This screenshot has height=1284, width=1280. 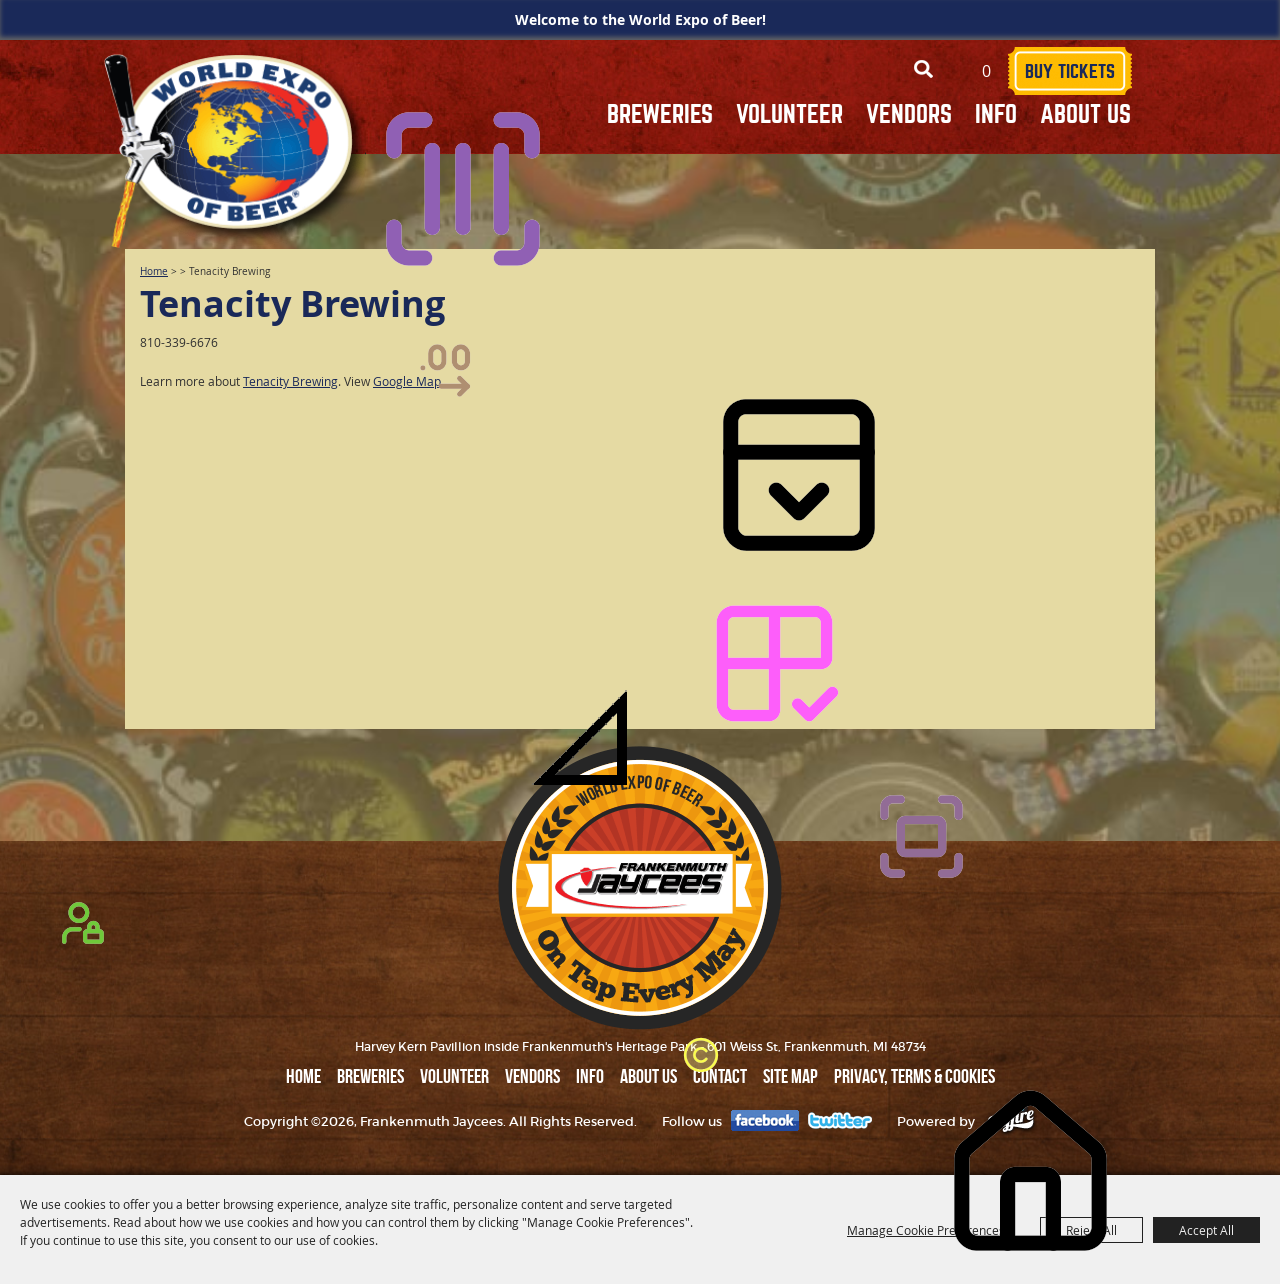 What do you see at coordinates (579, 737) in the screenshot?
I see `indicates no cellular signal available` at bounding box center [579, 737].